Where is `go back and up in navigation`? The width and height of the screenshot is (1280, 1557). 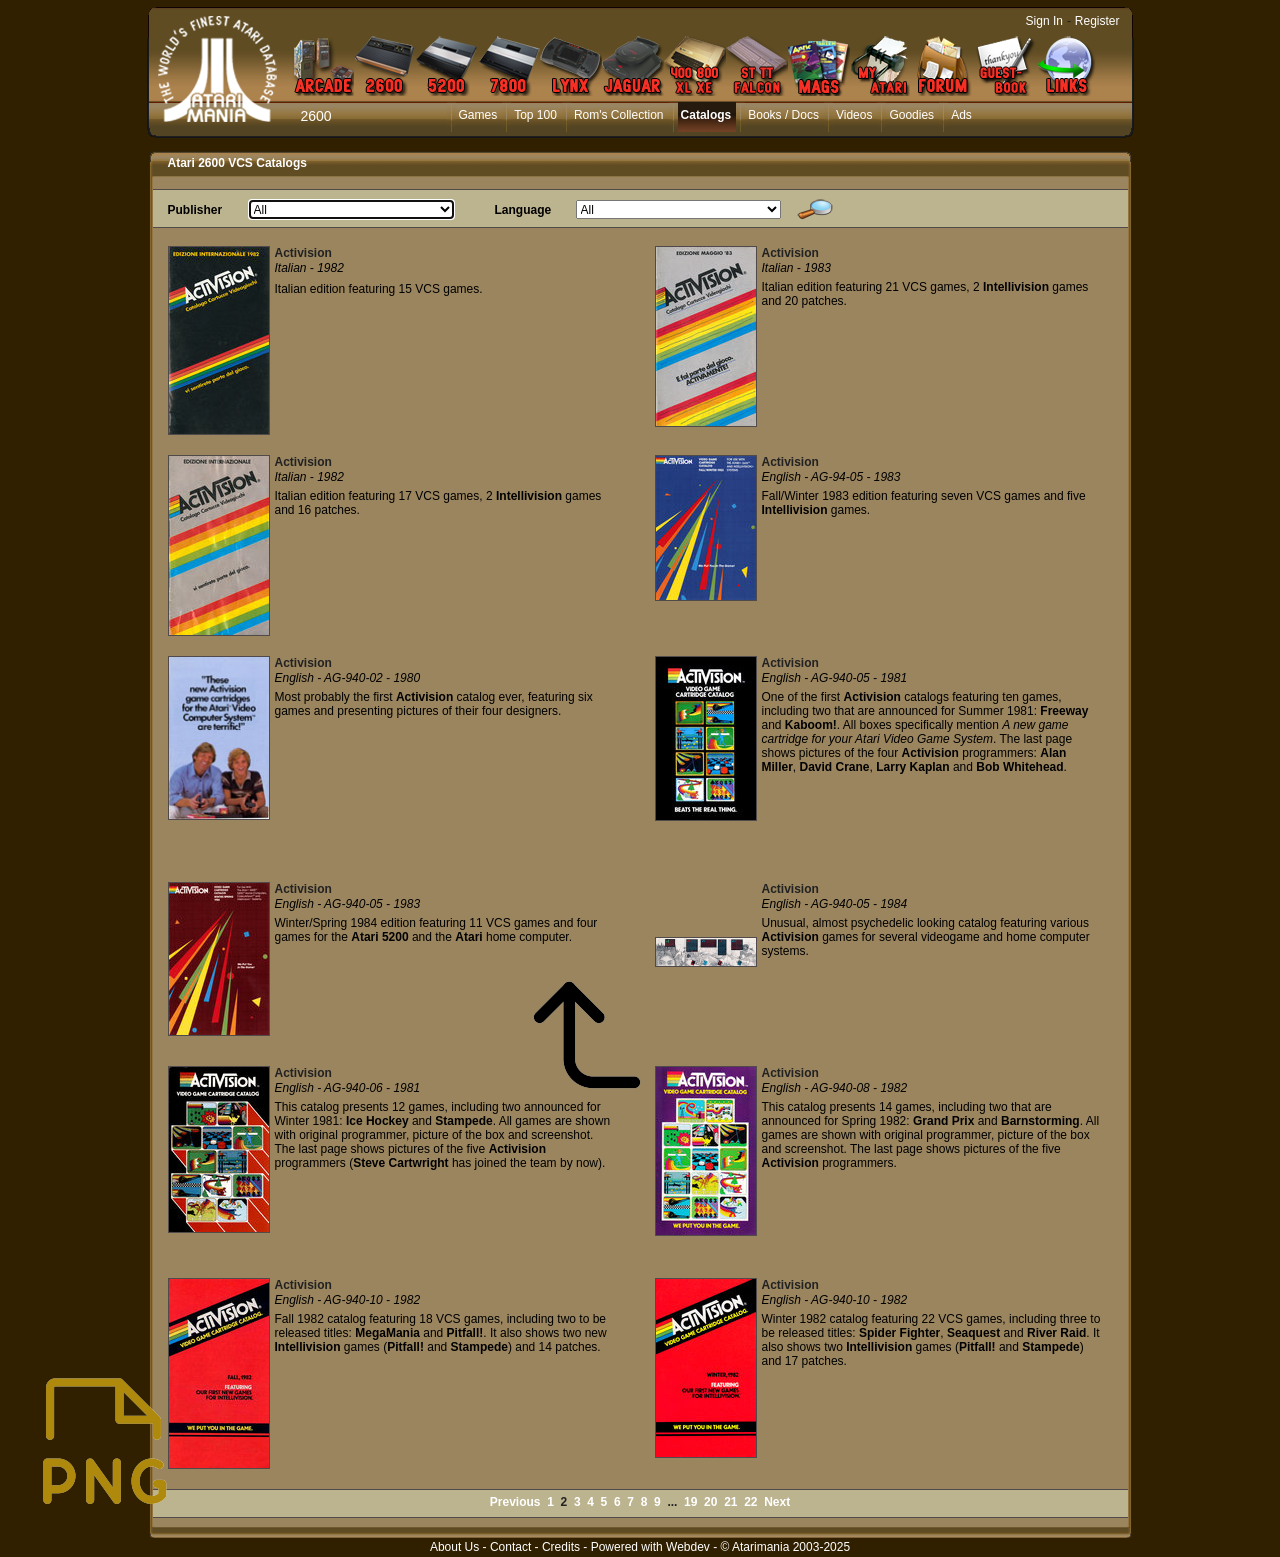 go back and up in navigation is located at coordinates (587, 1035).